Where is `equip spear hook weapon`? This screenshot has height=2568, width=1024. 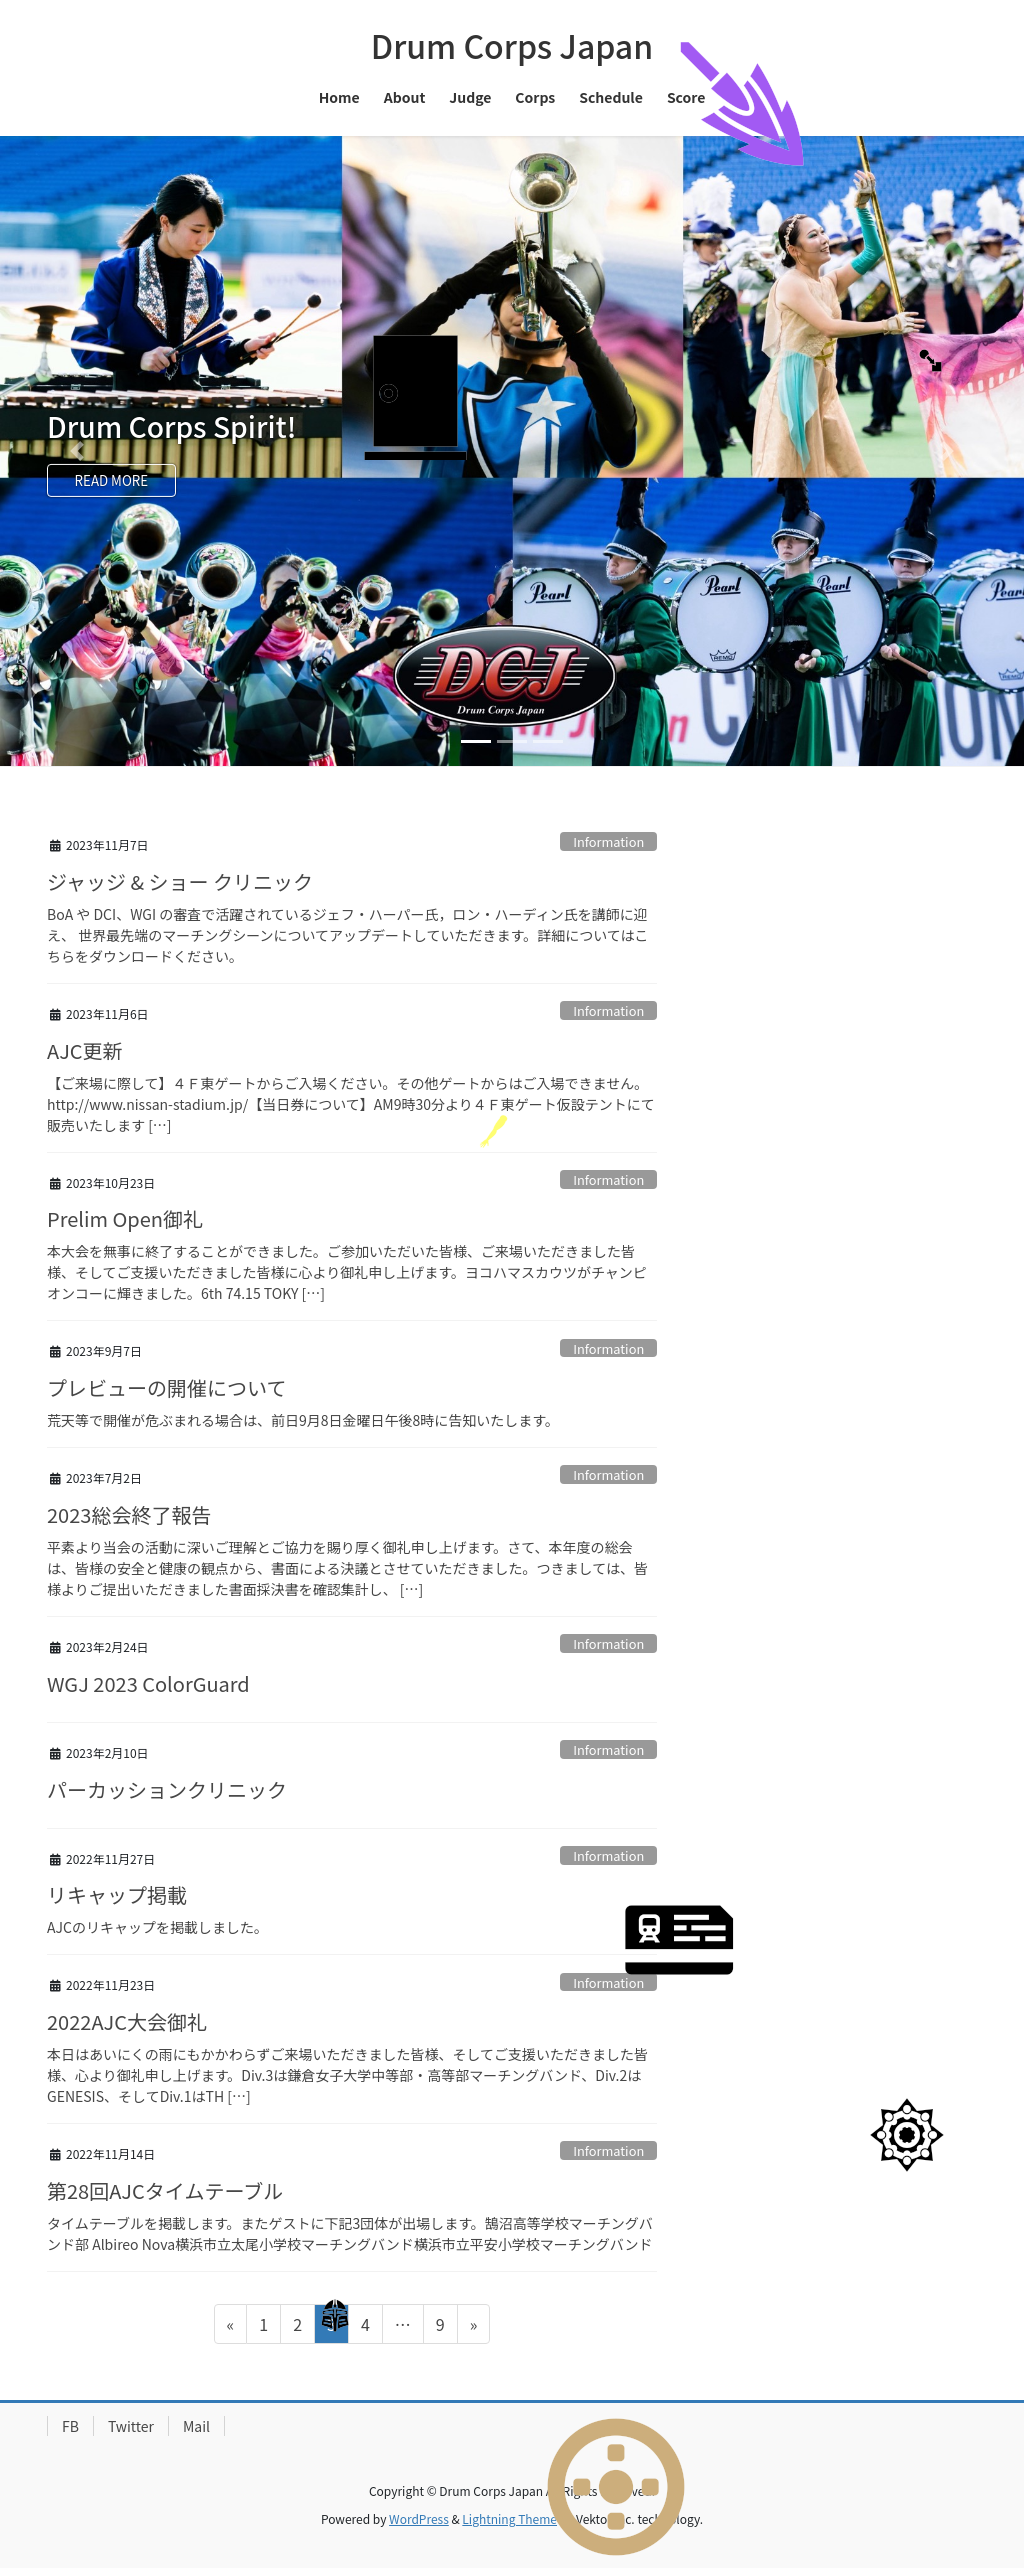
equip spear hook weapon is located at coordinates (742, 103).